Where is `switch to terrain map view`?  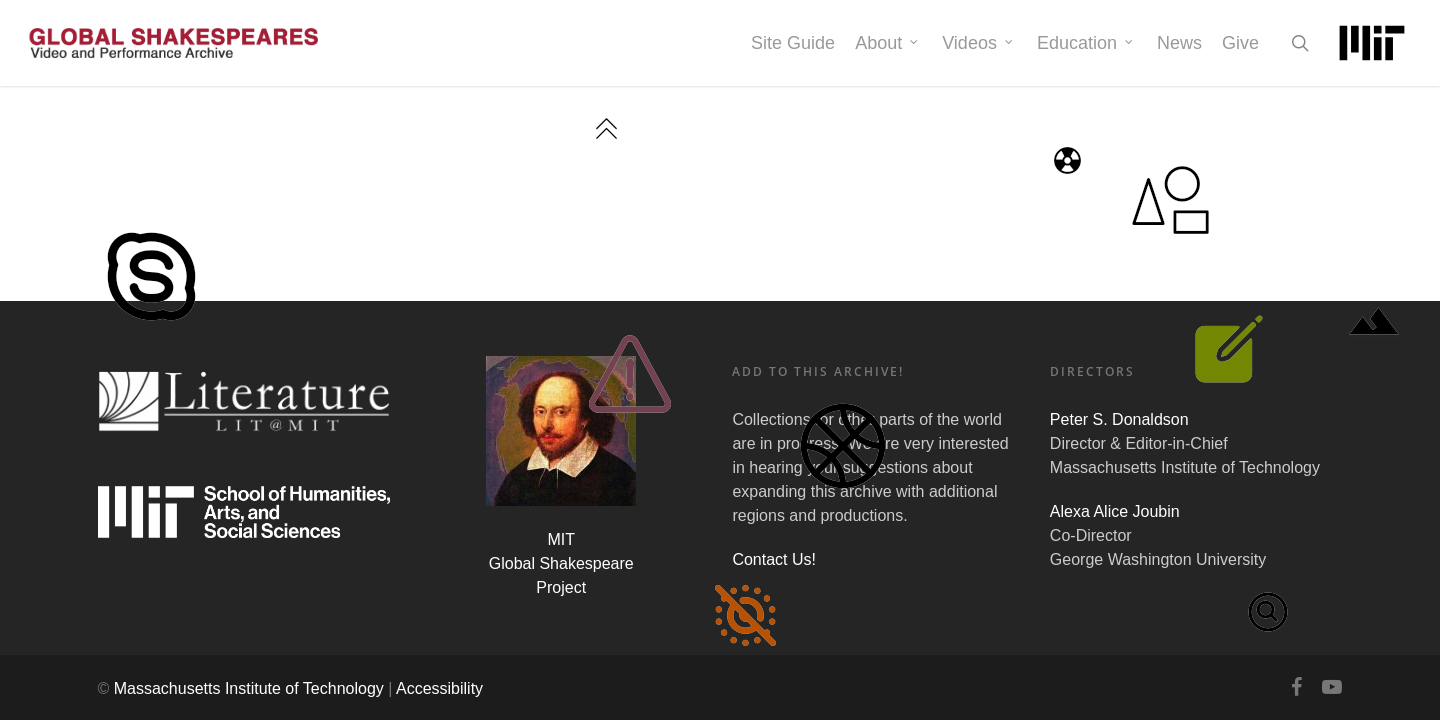 switch to terrain map view is located at coordinates (1374, 321).